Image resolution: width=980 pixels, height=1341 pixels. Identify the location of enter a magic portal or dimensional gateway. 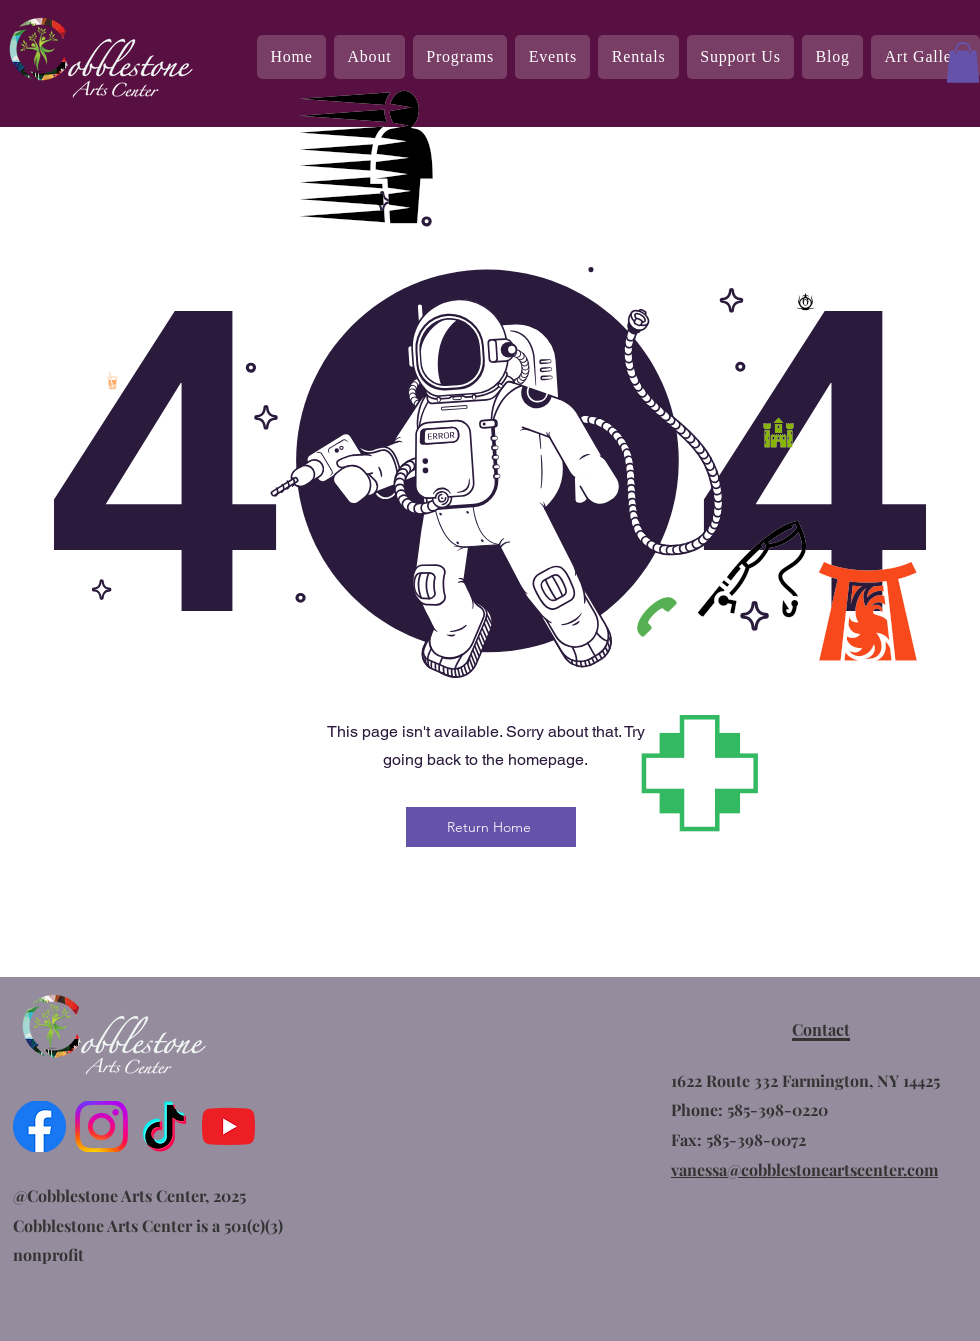
(868, 612).